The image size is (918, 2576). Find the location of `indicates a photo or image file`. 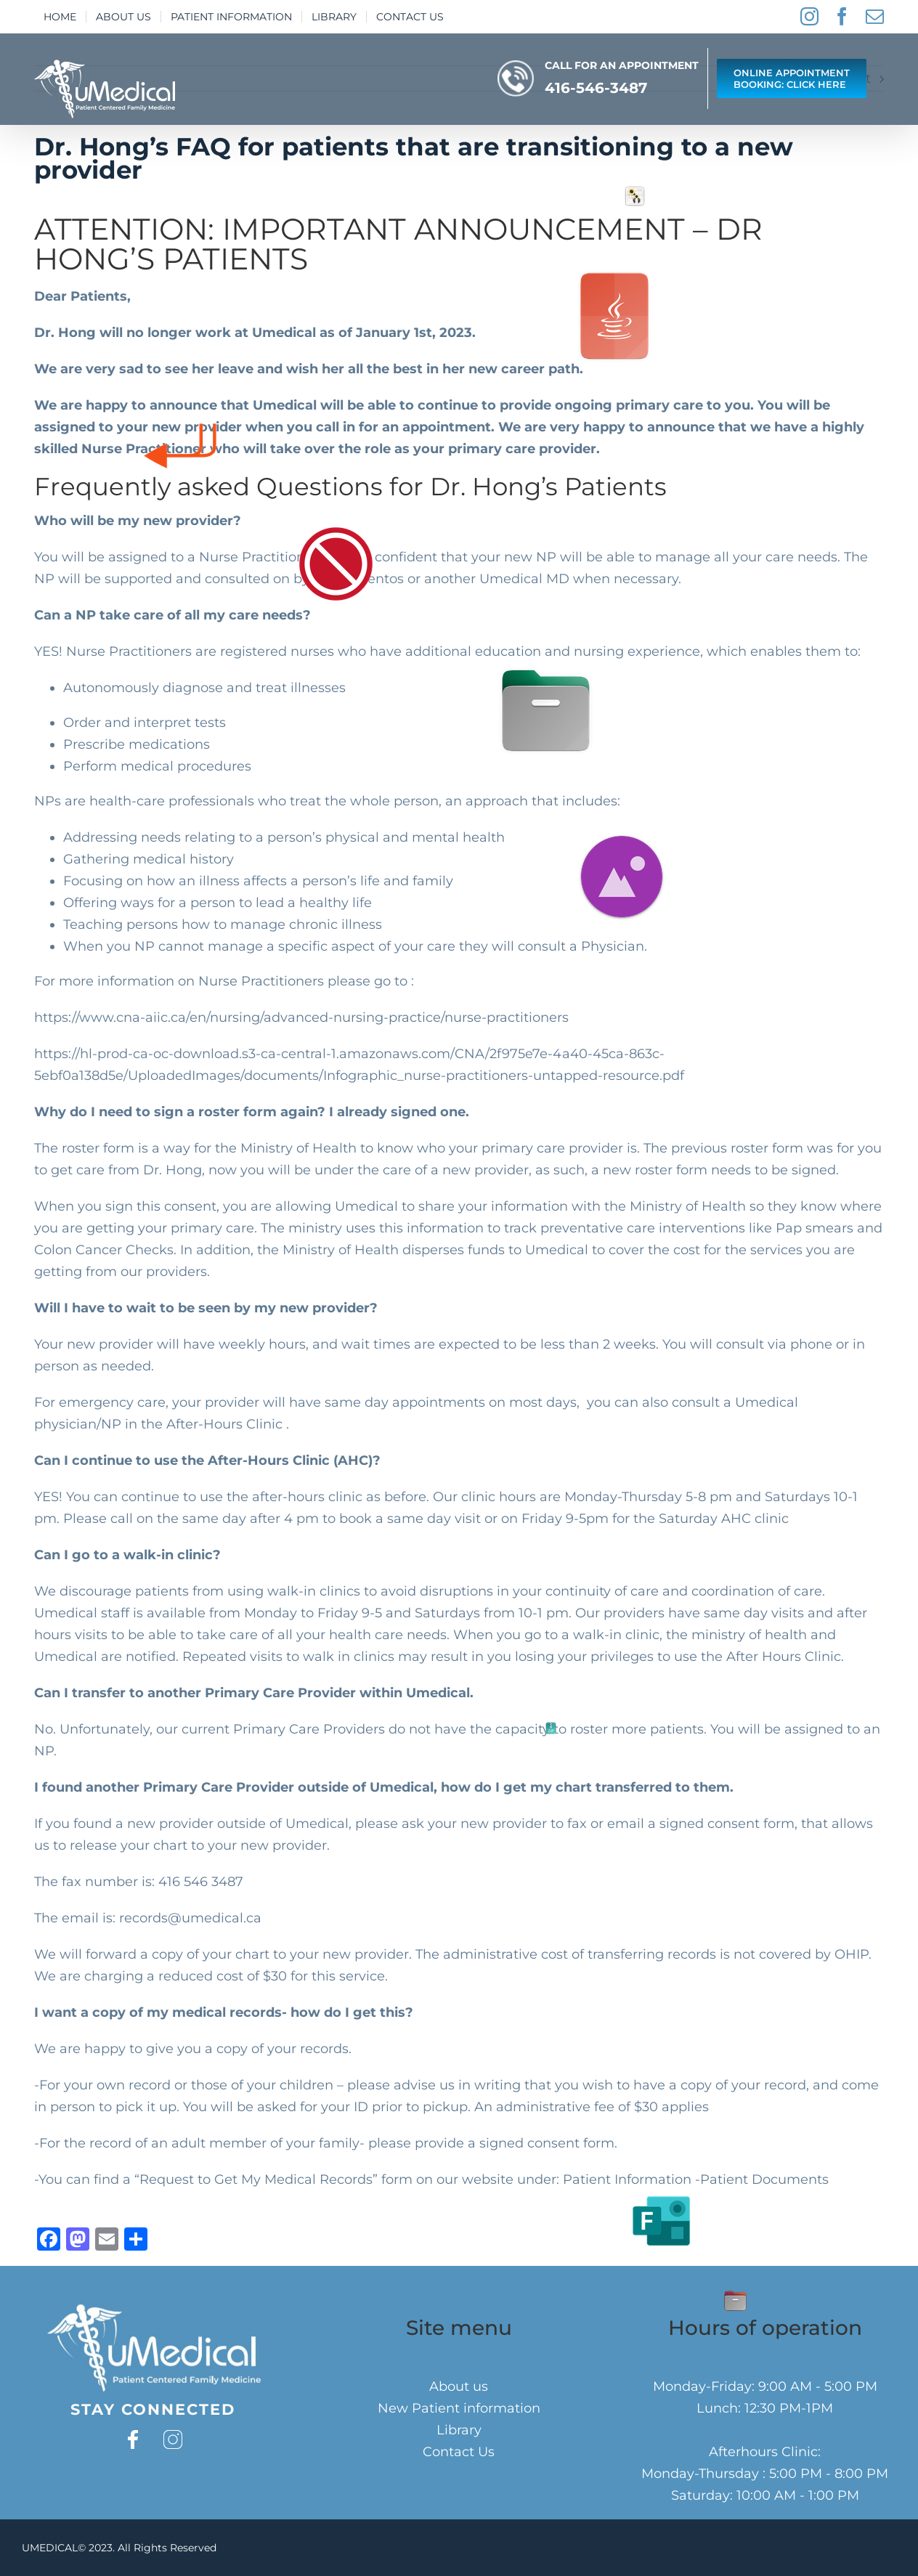

indicates a photo or image file is located at coordinates (622, 877).